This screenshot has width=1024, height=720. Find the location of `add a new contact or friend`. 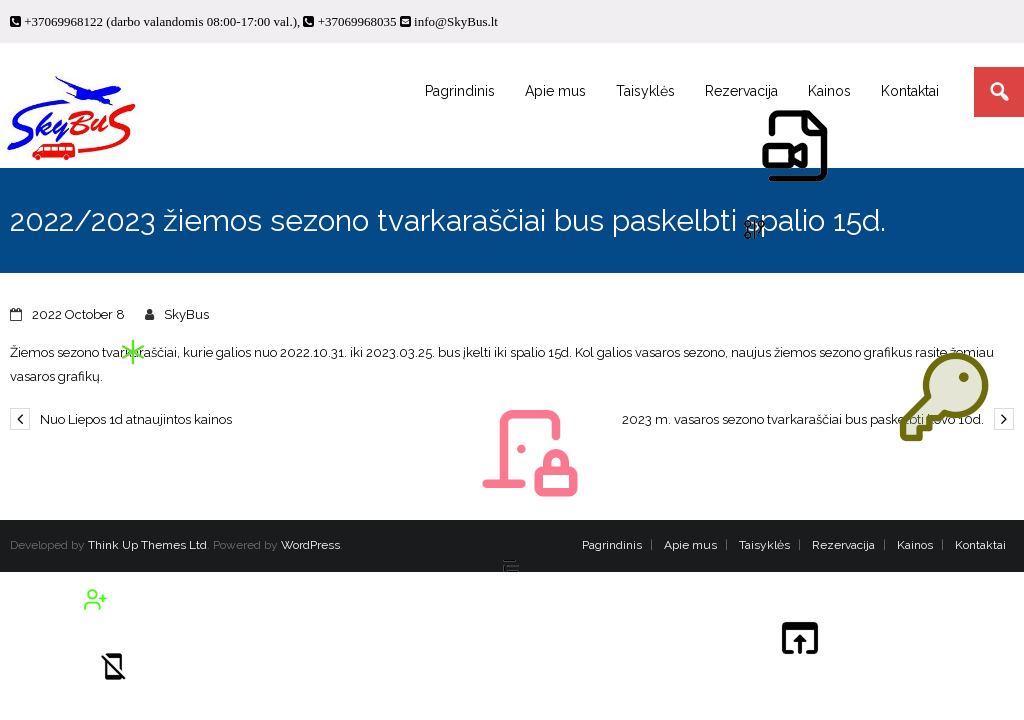

add a new contact or friend is located at coordinates (95, 599).